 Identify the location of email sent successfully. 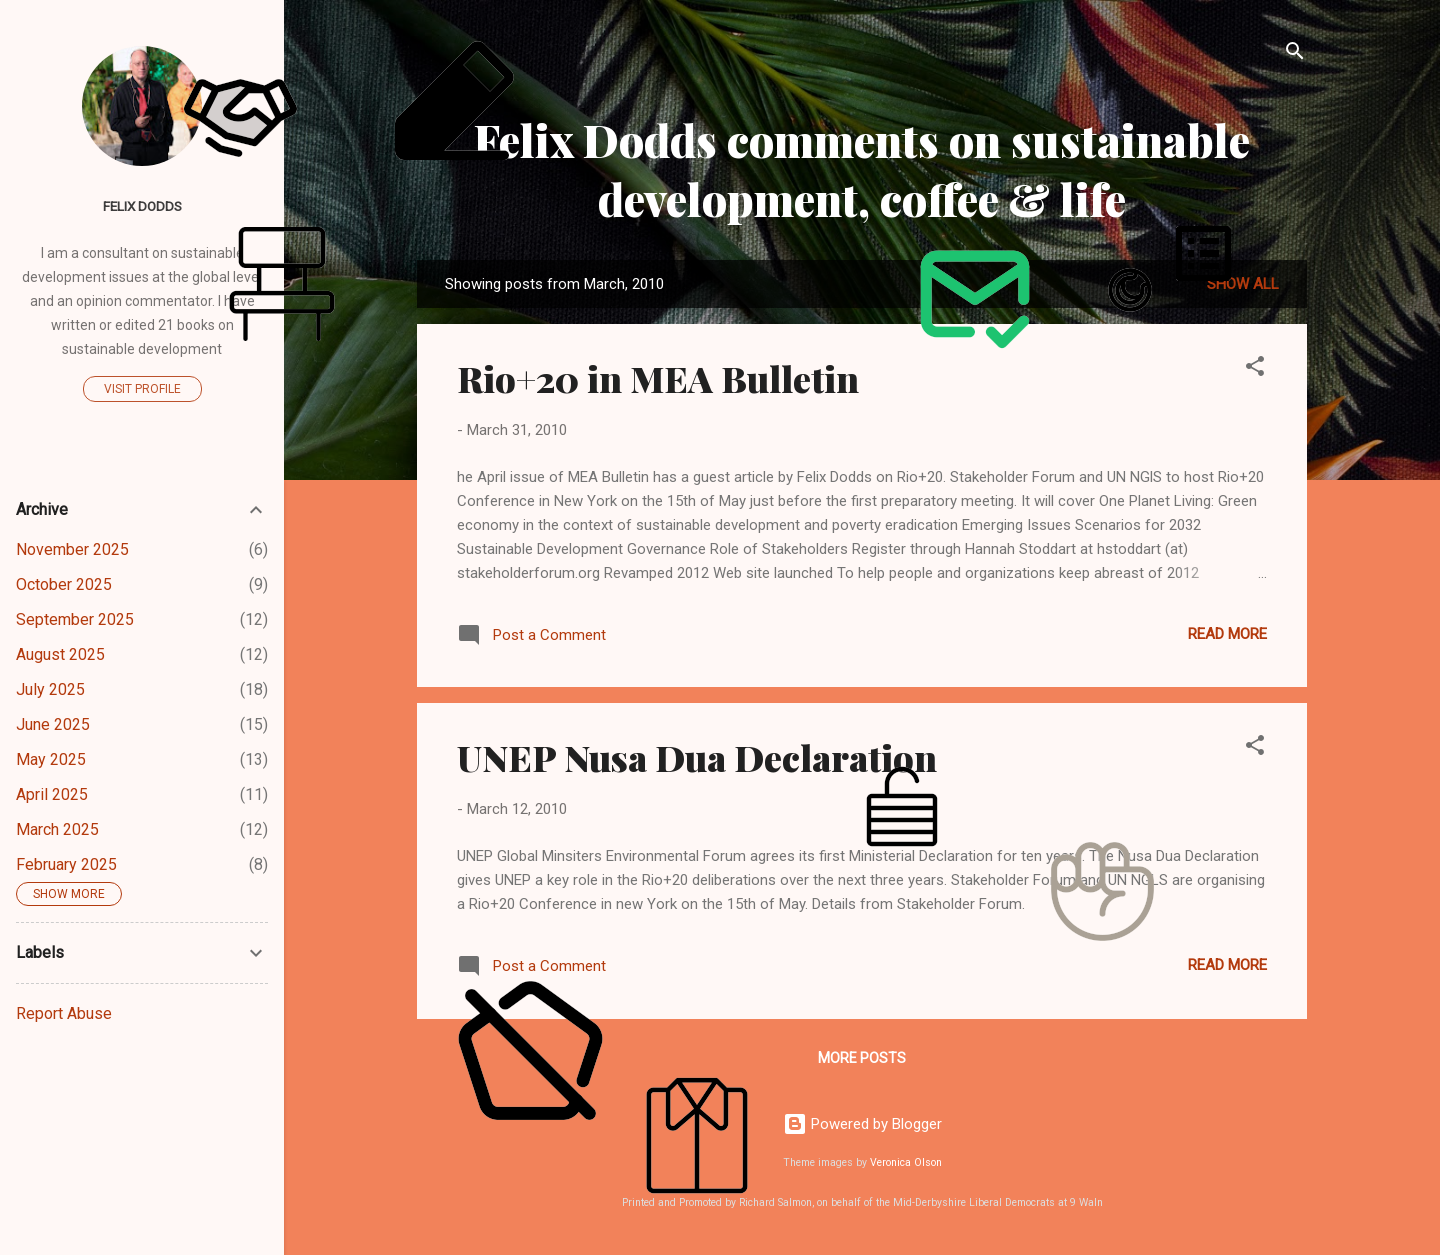
(975, 294).